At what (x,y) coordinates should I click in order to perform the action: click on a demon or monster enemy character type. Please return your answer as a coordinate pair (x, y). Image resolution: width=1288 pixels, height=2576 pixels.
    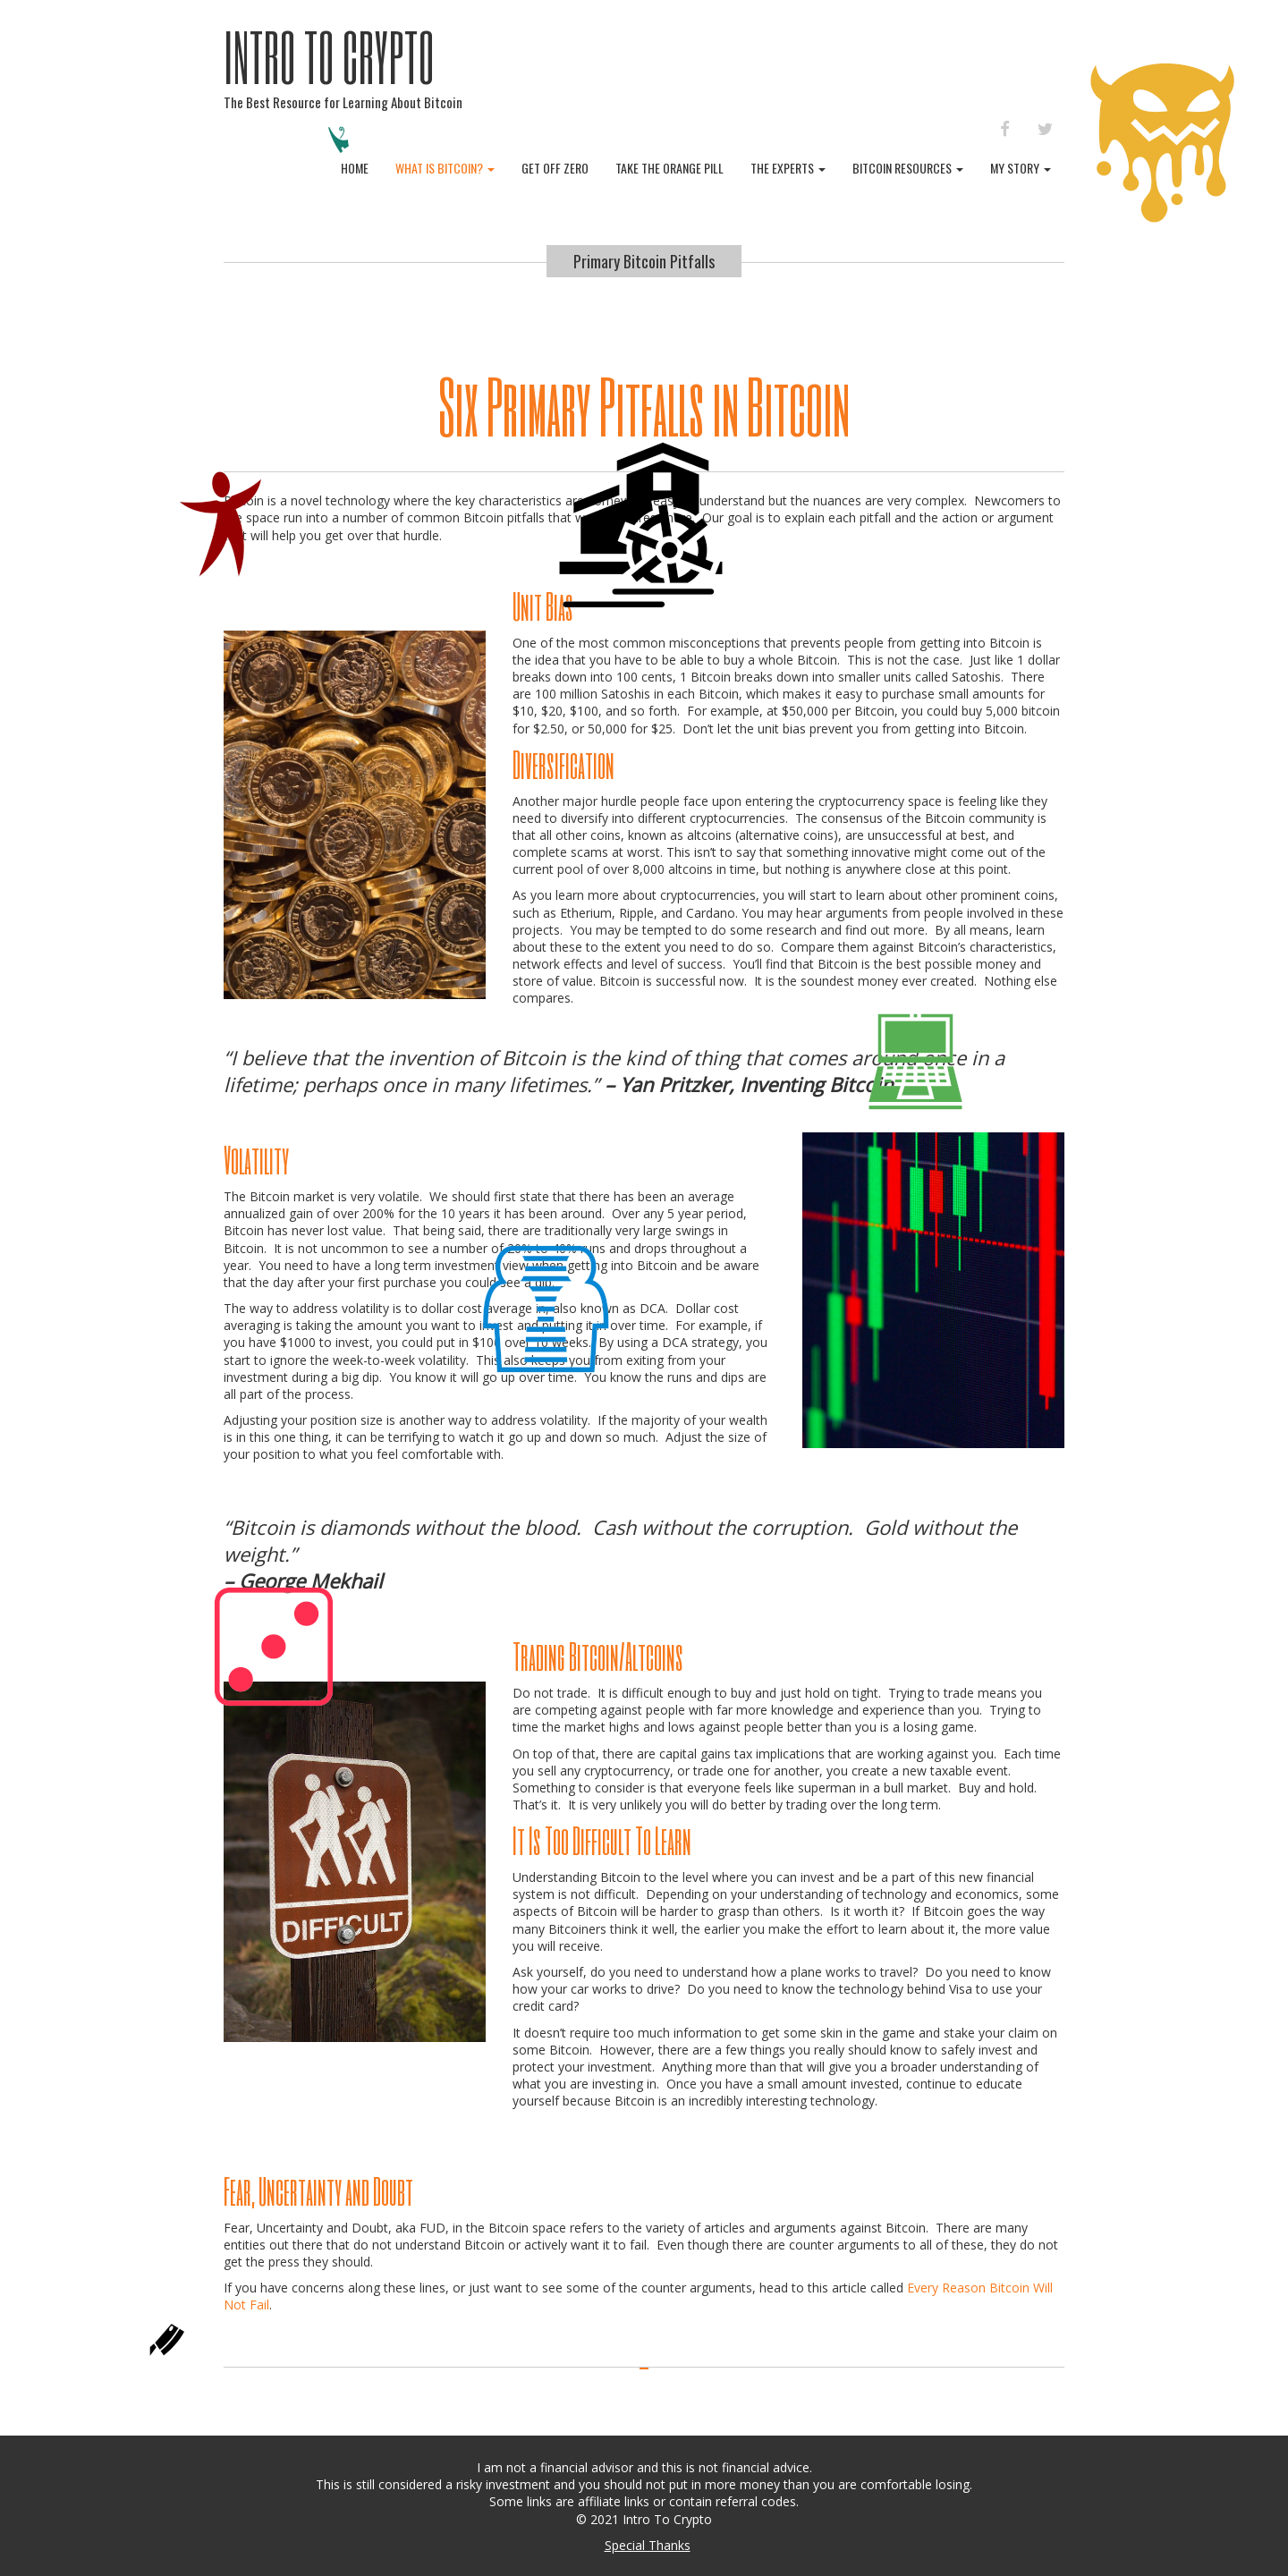
    Looking at the image, I should click on (1161, 142).